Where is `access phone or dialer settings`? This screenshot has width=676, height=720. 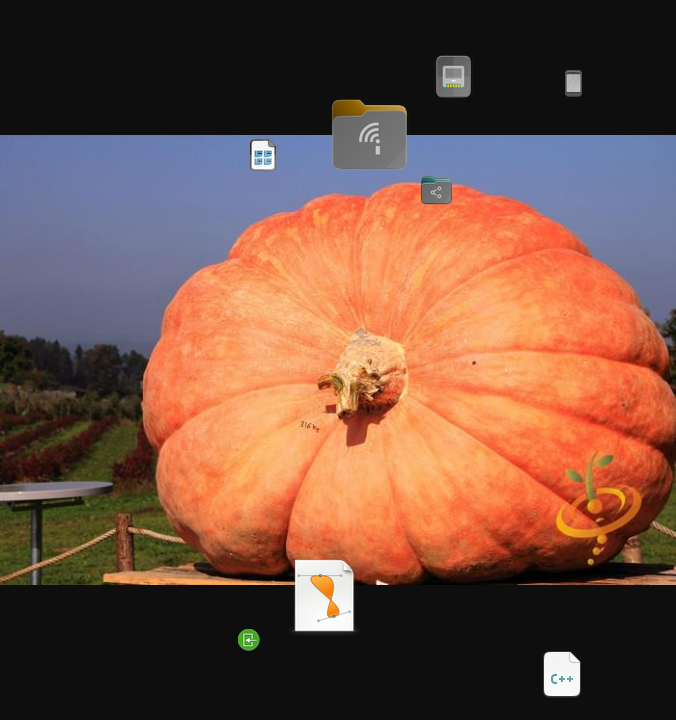 access phone or dialer settings is located at coordinates (573, 83).